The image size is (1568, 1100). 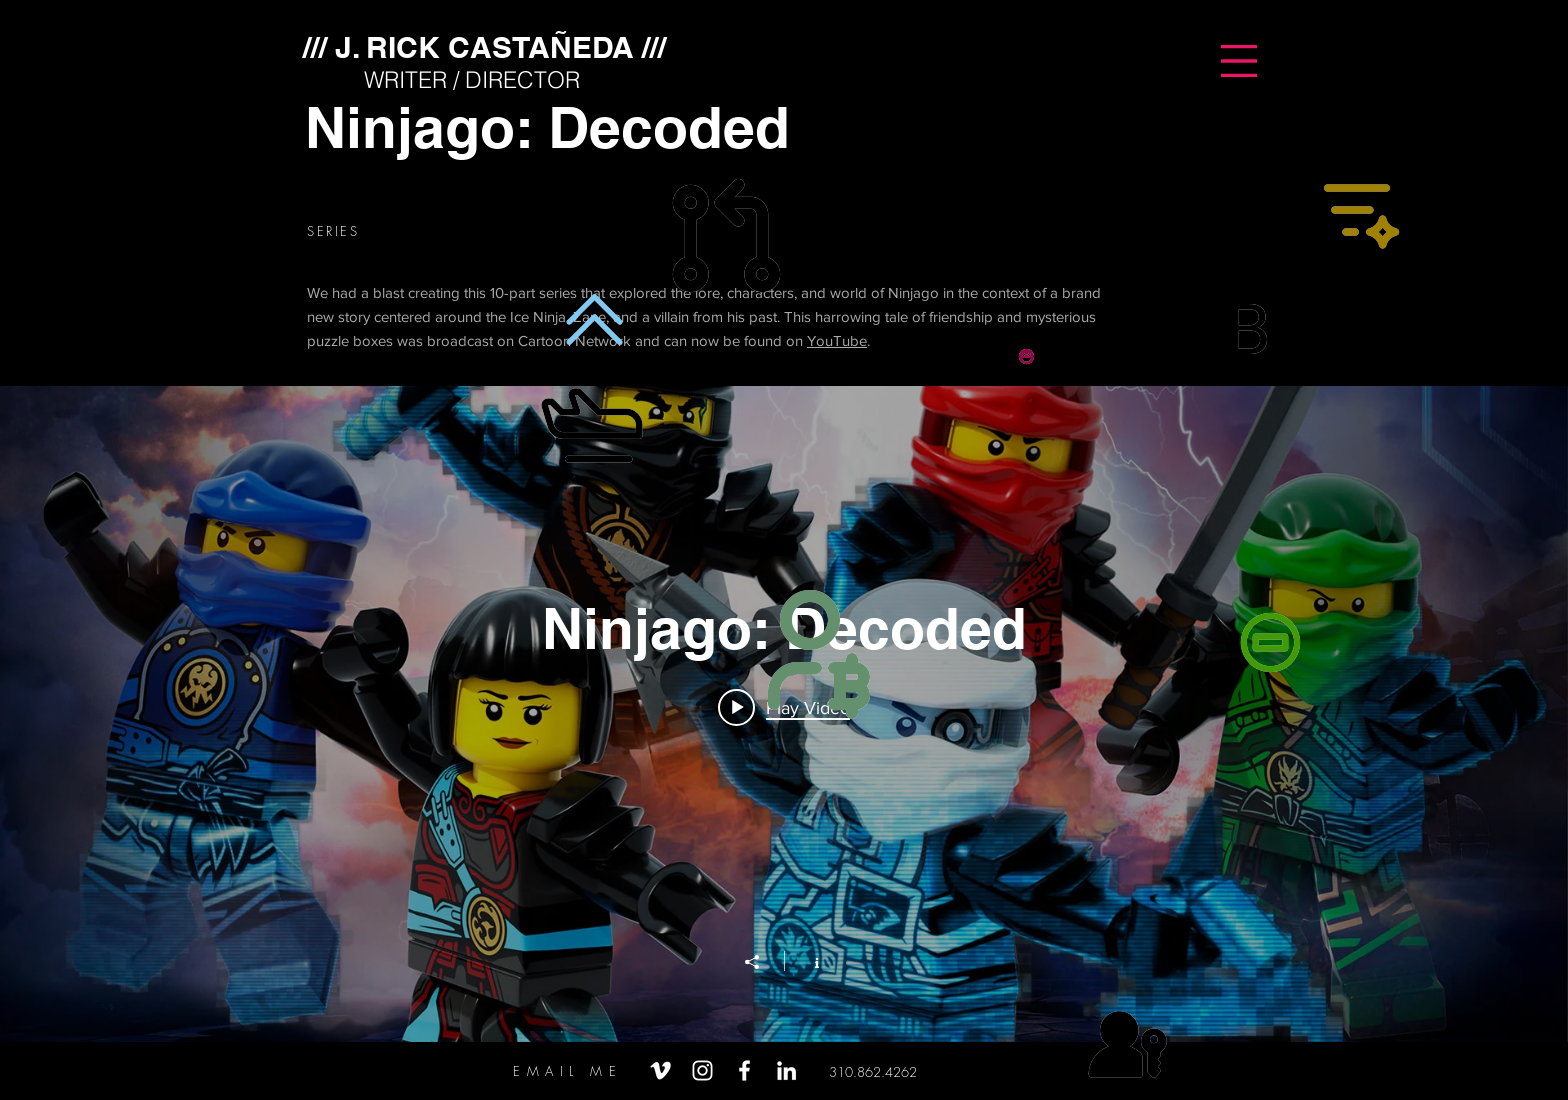 What do you see at coordinates (1026, 356) in the screenshot?
I see `react with laughter to a post or message` at bounding box center [1026, 356].